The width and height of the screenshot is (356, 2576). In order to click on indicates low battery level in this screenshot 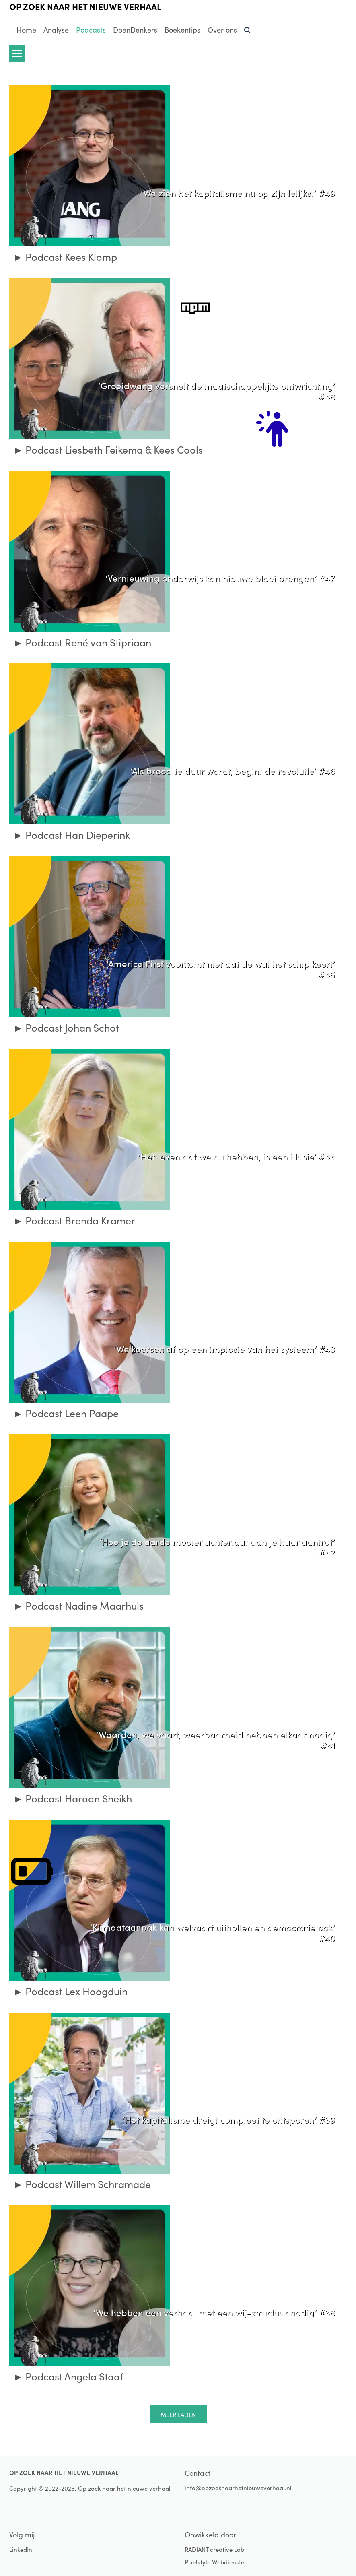, I will do `click(31, 1871)`.